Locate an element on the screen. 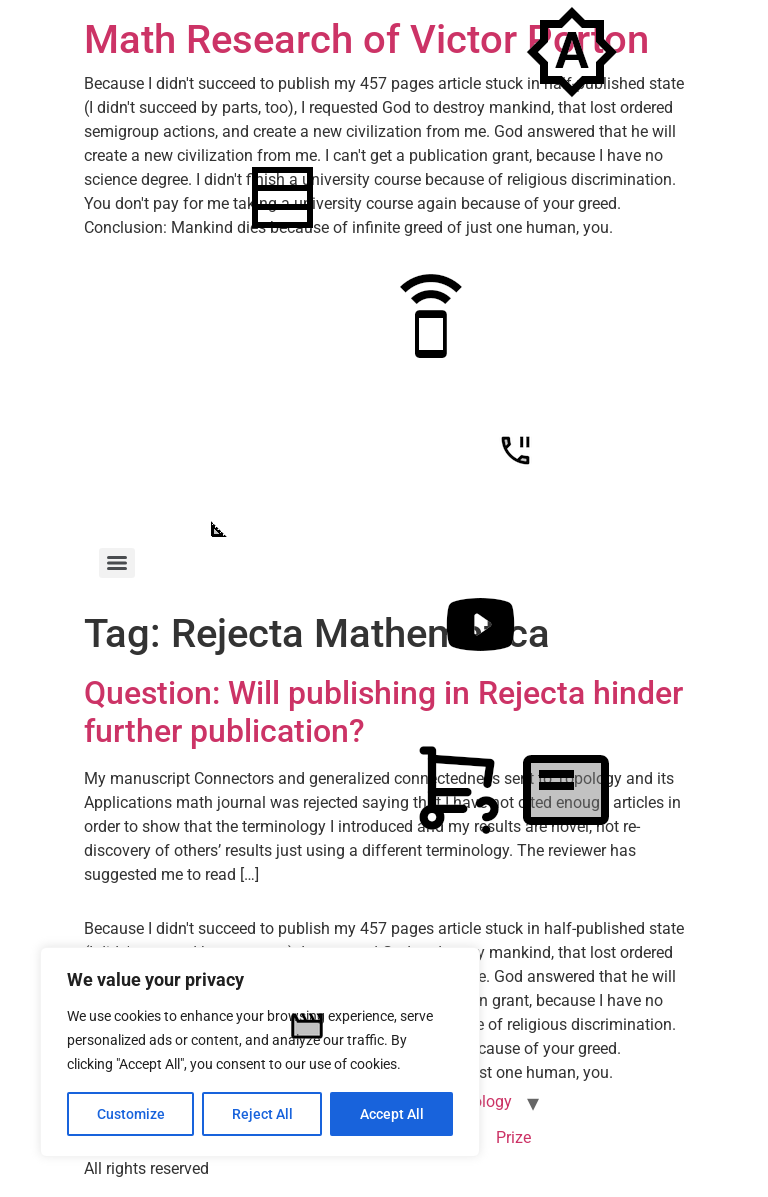 Image resolution: width=768 pixels, height=1197 pixels. measure dimensions or square footage is located at coordinates (219, 529).